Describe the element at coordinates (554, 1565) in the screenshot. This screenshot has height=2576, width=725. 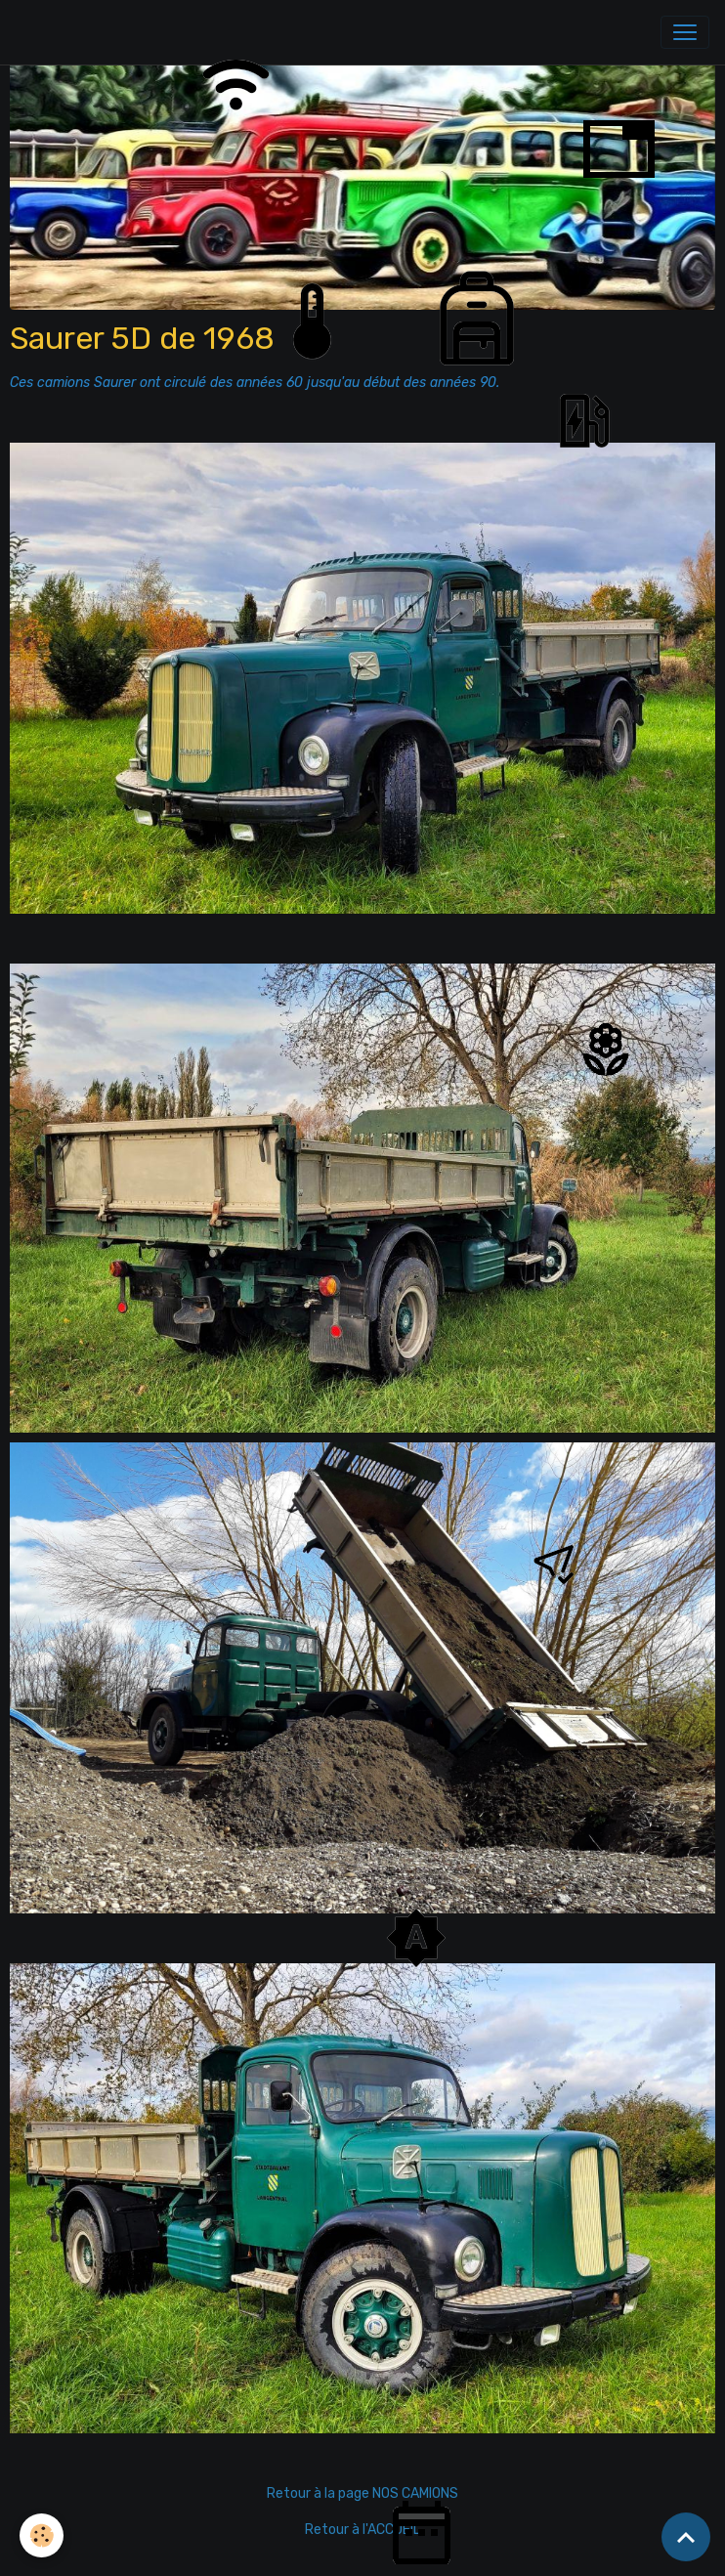
I see `location successfully shared` at that location.